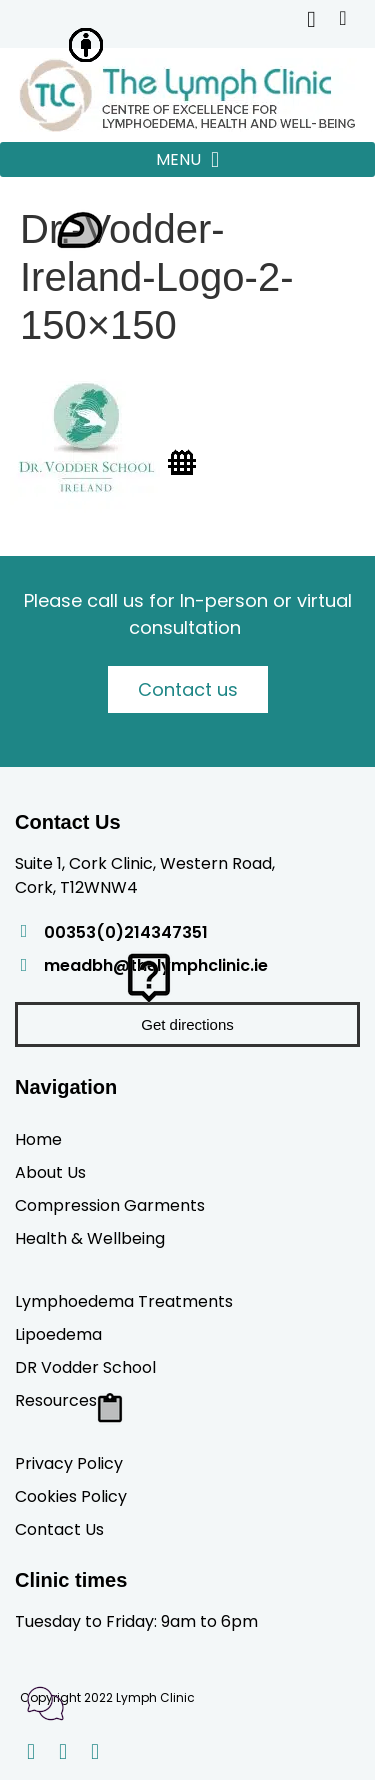  Describe the element at coordinates (86, 45) in the screenshot. I see `view attribution or credits information` at that location.